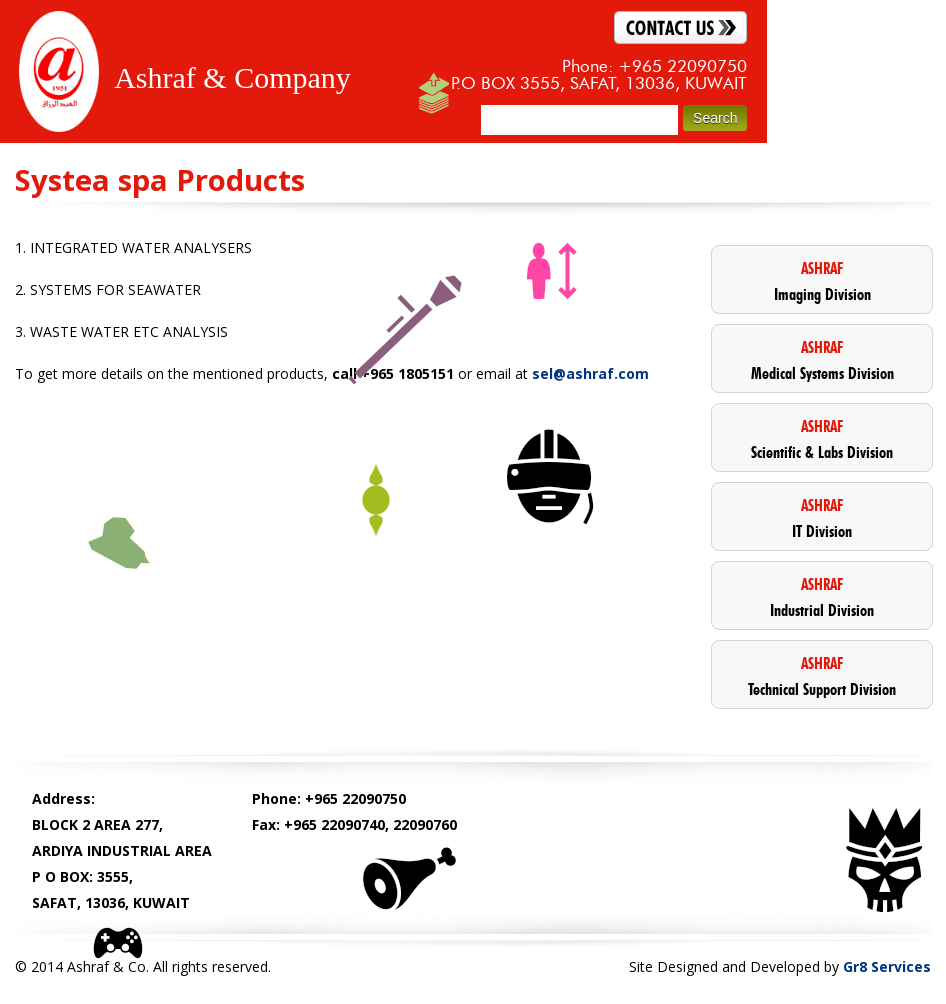 The height and width of the screenshot is (1004, 946). What do you see at coordinates (552, 271) in the screenshot?
I see `set or adjust character height` at bounding box center [552, 271].